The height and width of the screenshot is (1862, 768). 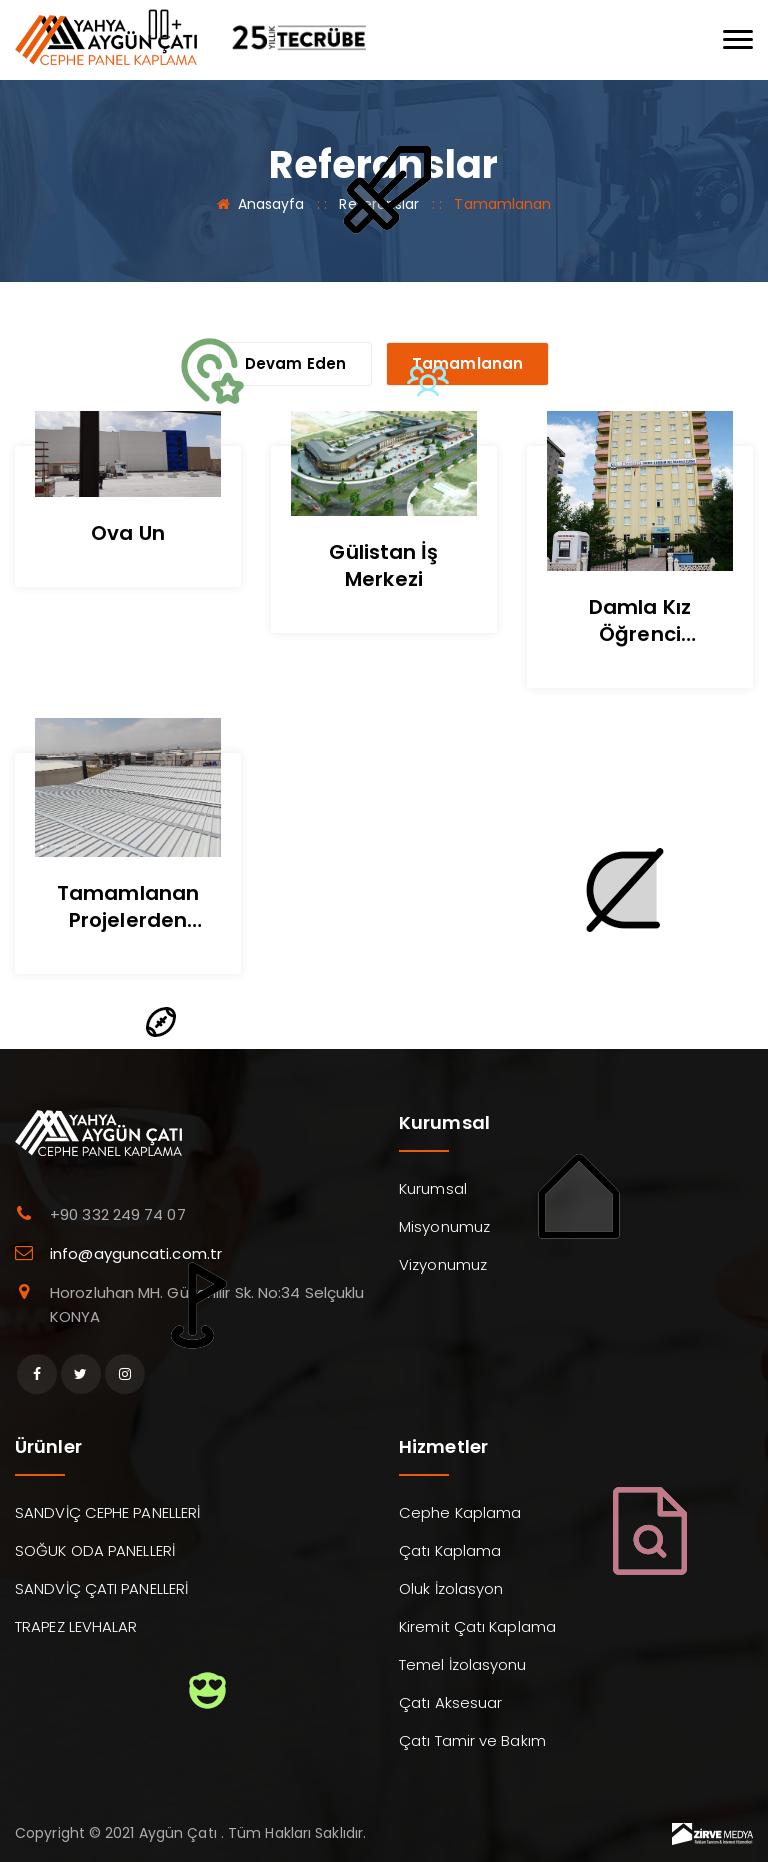 What do you see at coordinates (650, 1531) in the screenshot?
I see `search within a document` at bounding box center [650, 1531].